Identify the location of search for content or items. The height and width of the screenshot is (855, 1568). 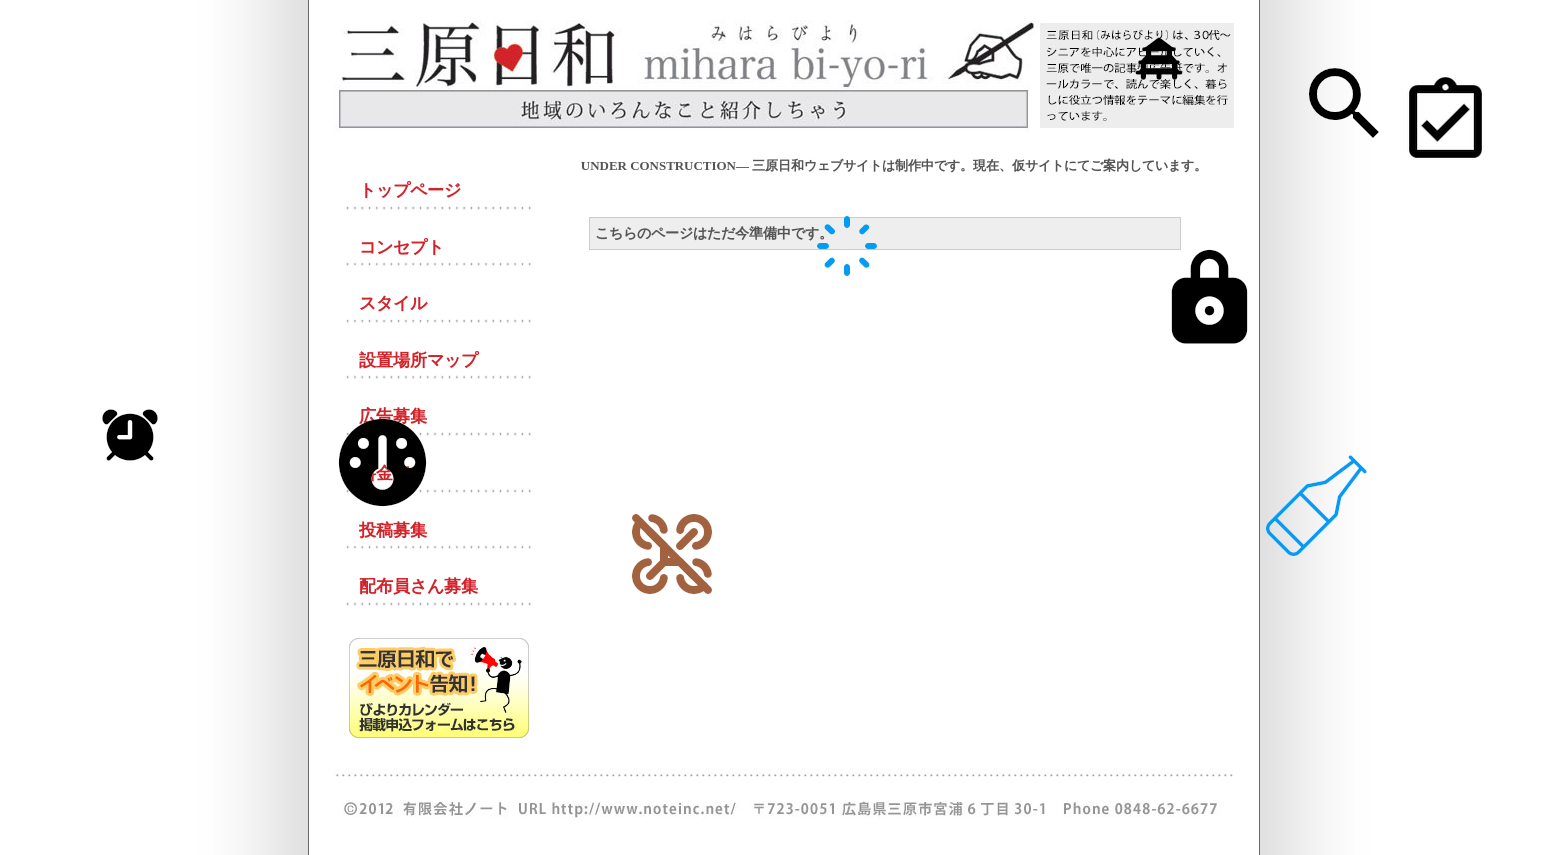
(1345, 104).